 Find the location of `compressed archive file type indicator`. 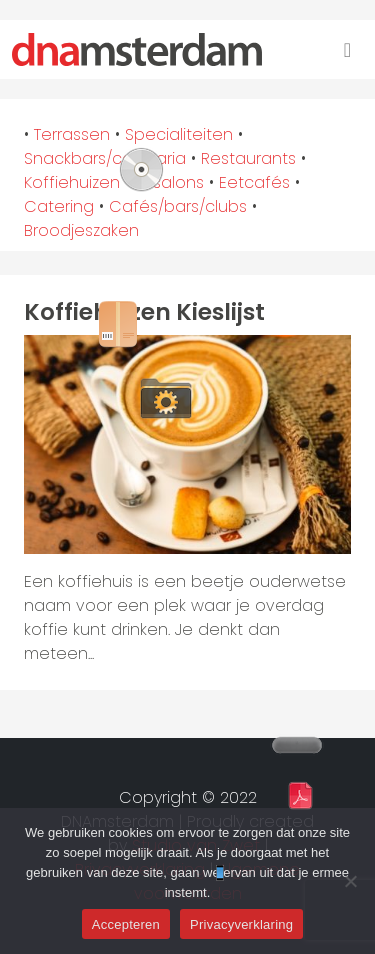

compressed archive file type indicator is located at coordinates (118, 324).